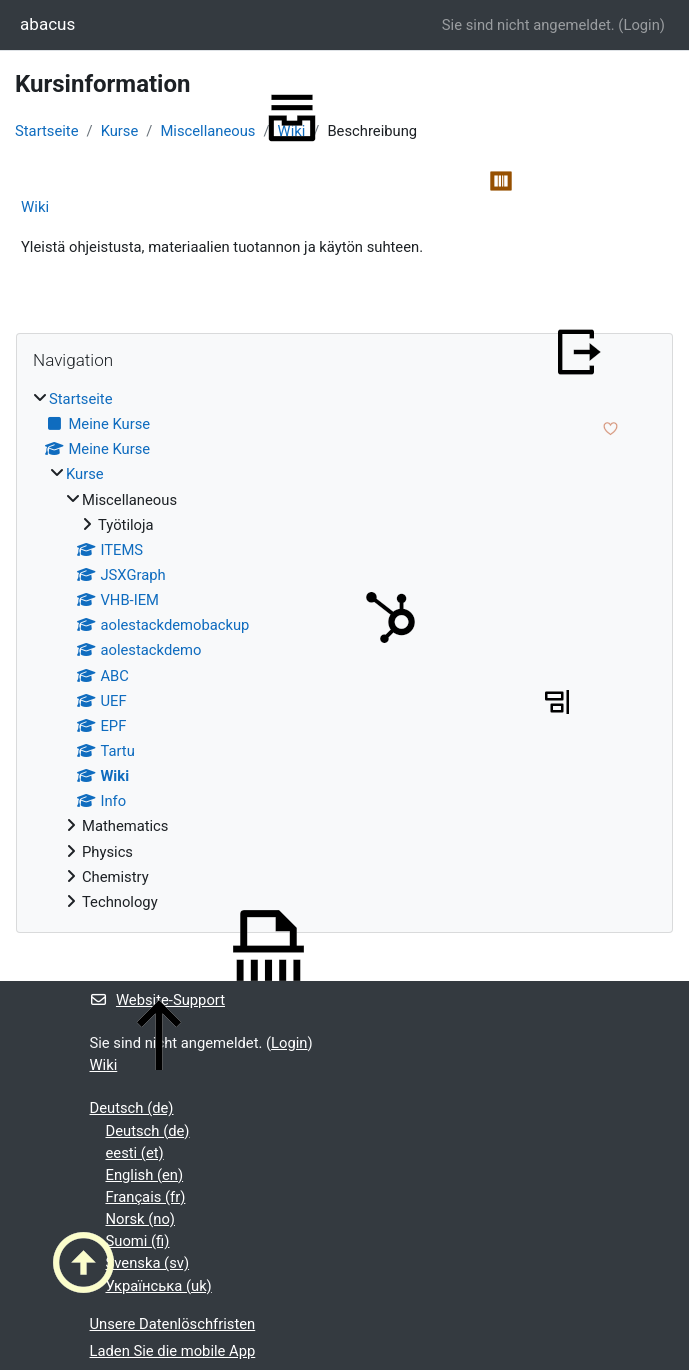  Describe the element at coordinates (268, 945) in the screenshot. I see `permanently delete a document` at that location.